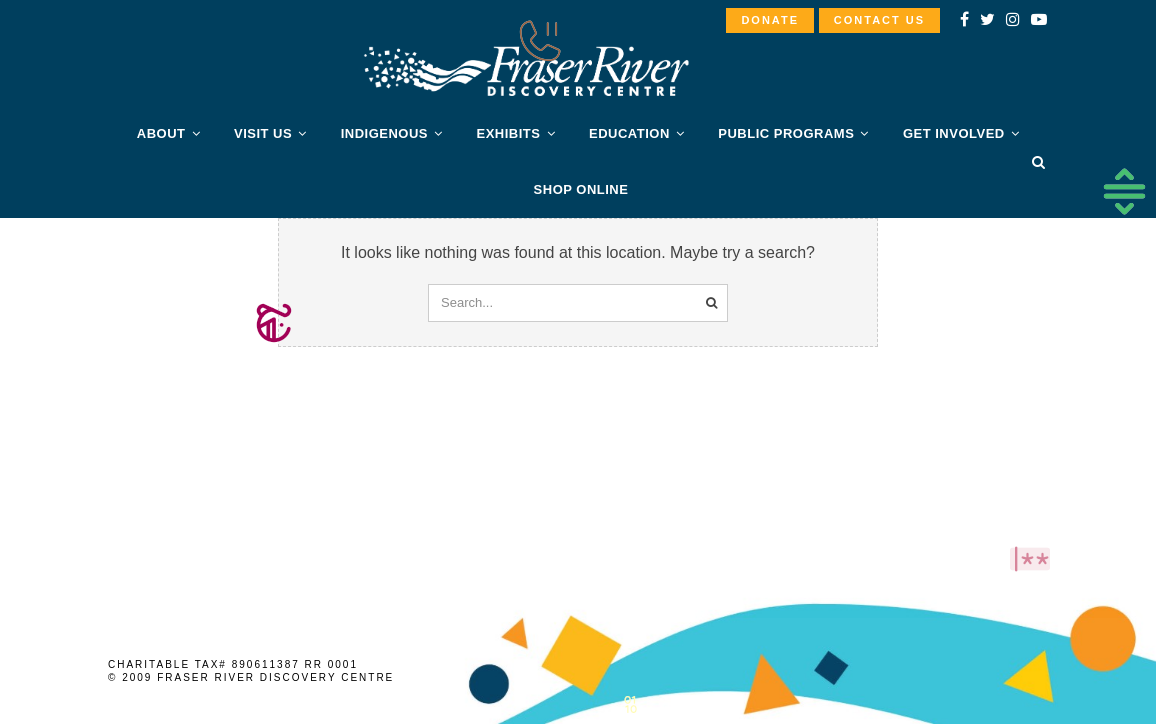 The width and height of the screenshot is (1156, 724). Describe the element at coordinates (1030, 559) in the screenshot. I see `enter or manage your password` at that location.